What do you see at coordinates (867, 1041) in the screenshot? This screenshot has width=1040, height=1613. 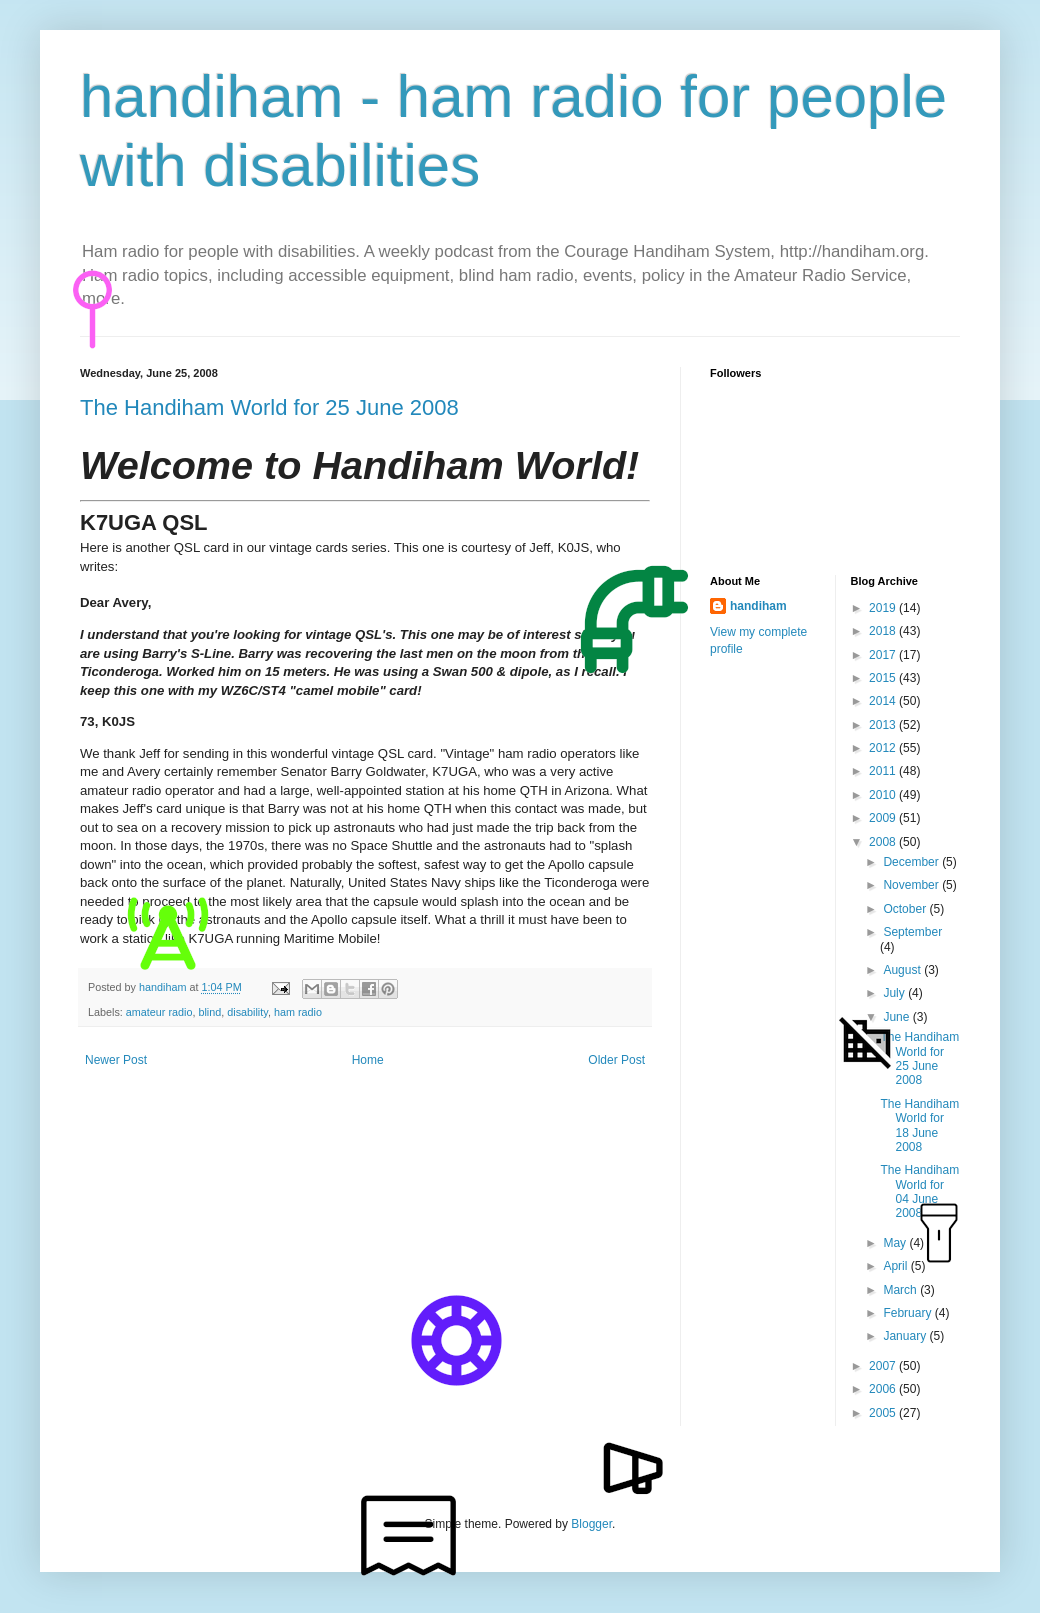 I see `indicates a domain or website is disabled` at bounding box center [867, 1041].